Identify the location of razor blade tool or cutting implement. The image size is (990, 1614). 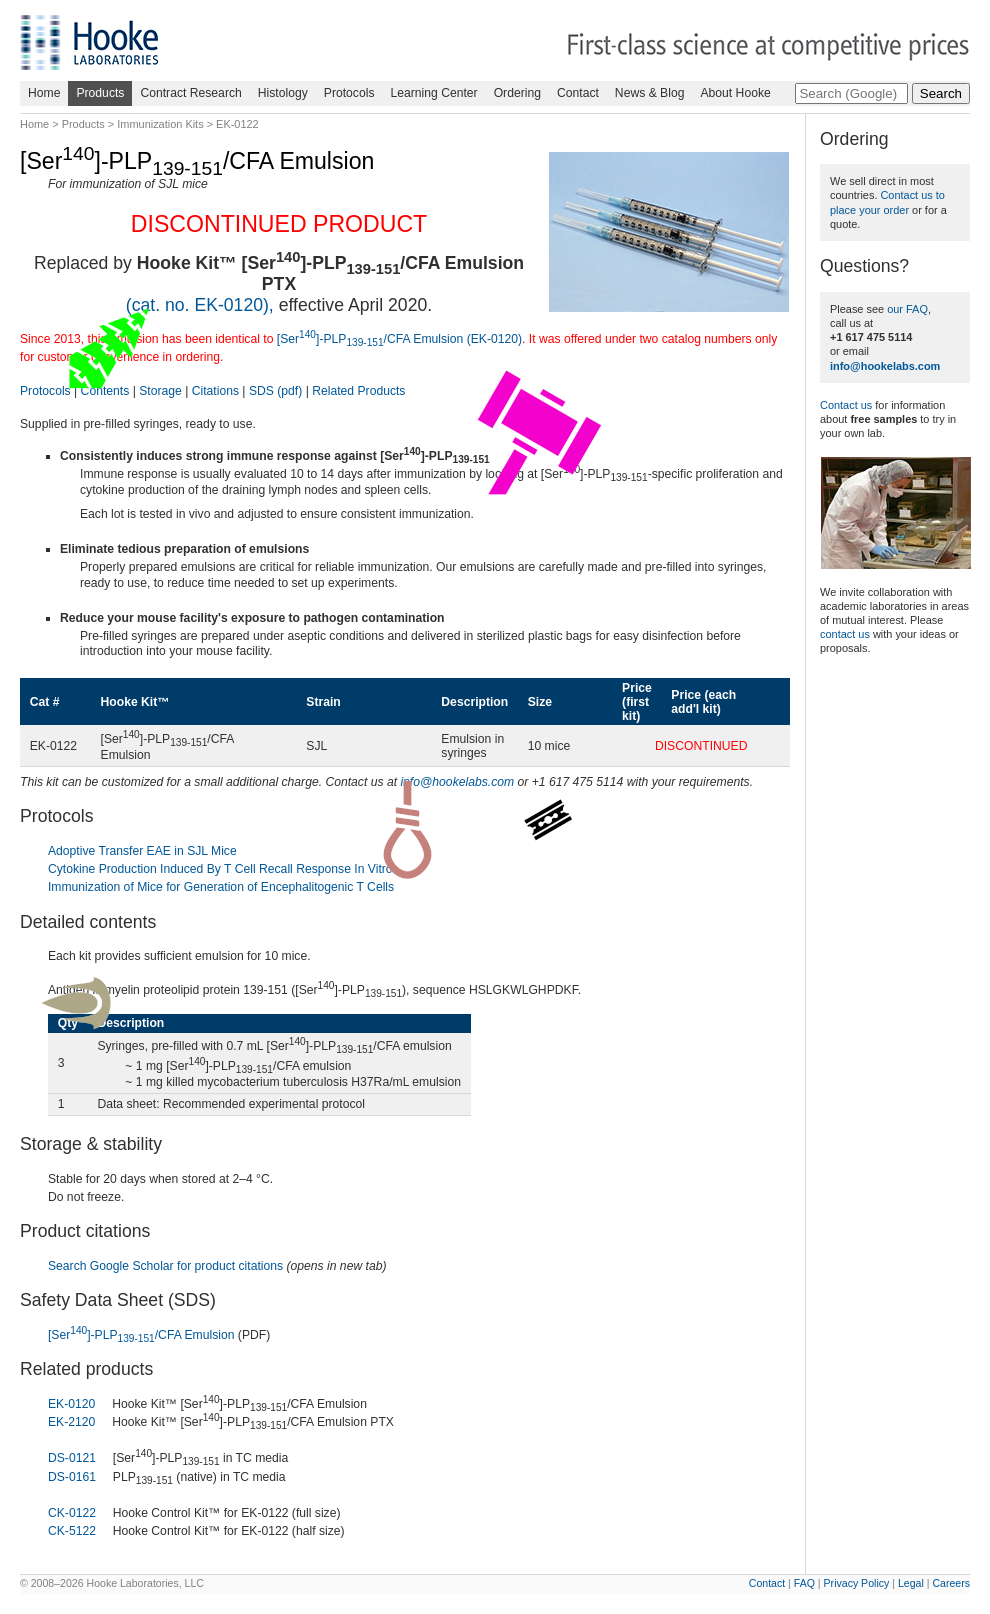
(548, 820).